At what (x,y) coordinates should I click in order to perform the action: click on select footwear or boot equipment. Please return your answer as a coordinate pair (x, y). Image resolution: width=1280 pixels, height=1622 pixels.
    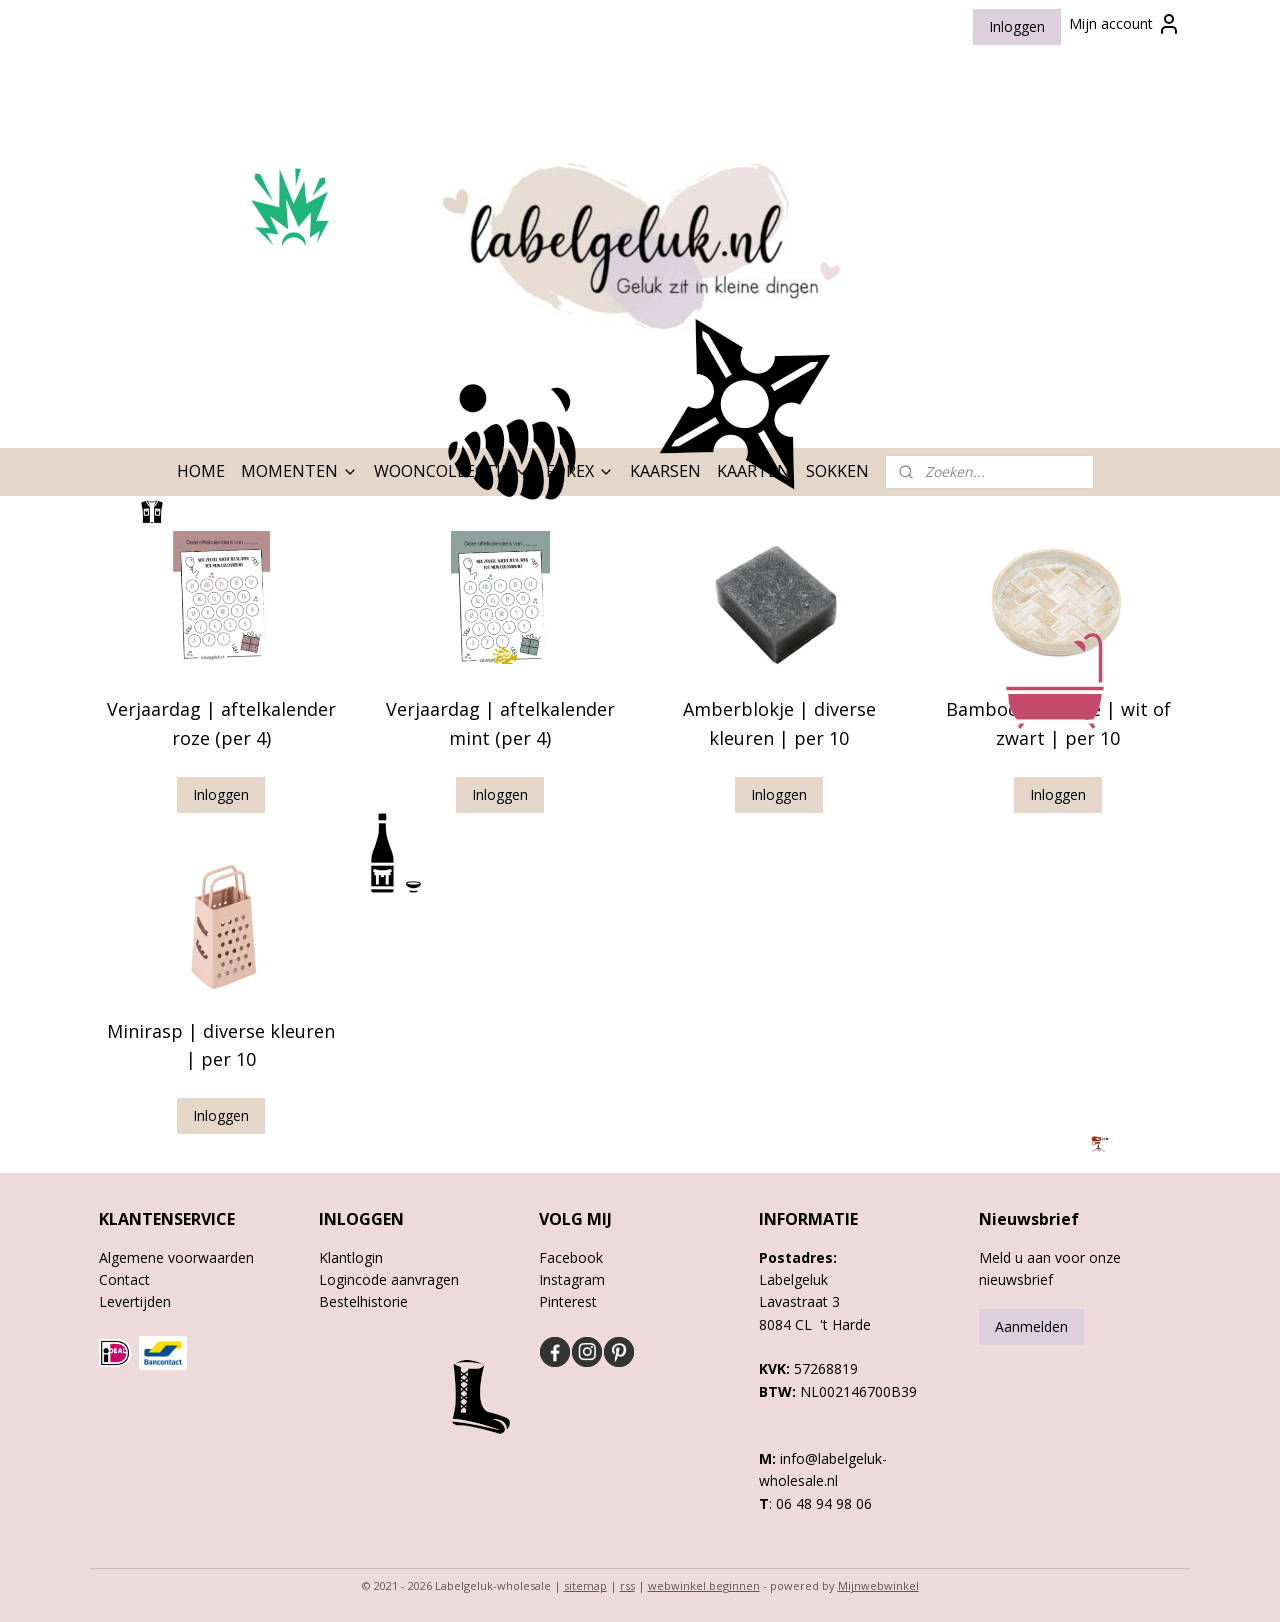
    Looking at the image, I should click on (481, 1397).